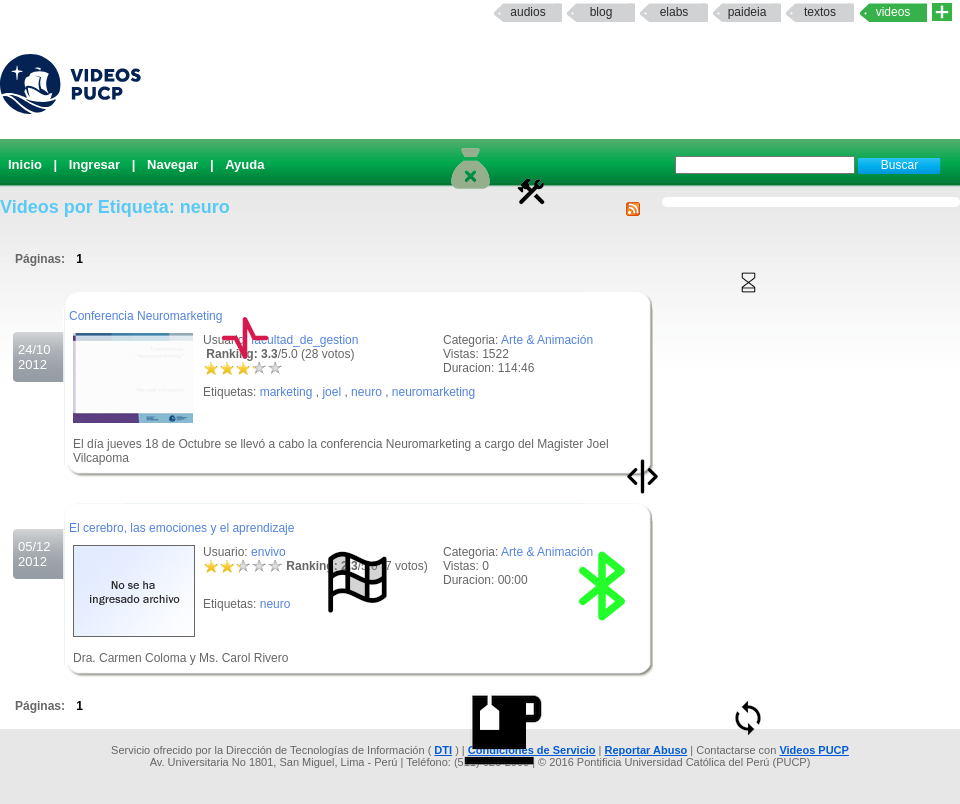 The height and width of the screenshot is (804, 960). What do you see at coordinates (748, 282) in the screenshot?
I see `indicates time is running low` at bounding box center [748, 282].